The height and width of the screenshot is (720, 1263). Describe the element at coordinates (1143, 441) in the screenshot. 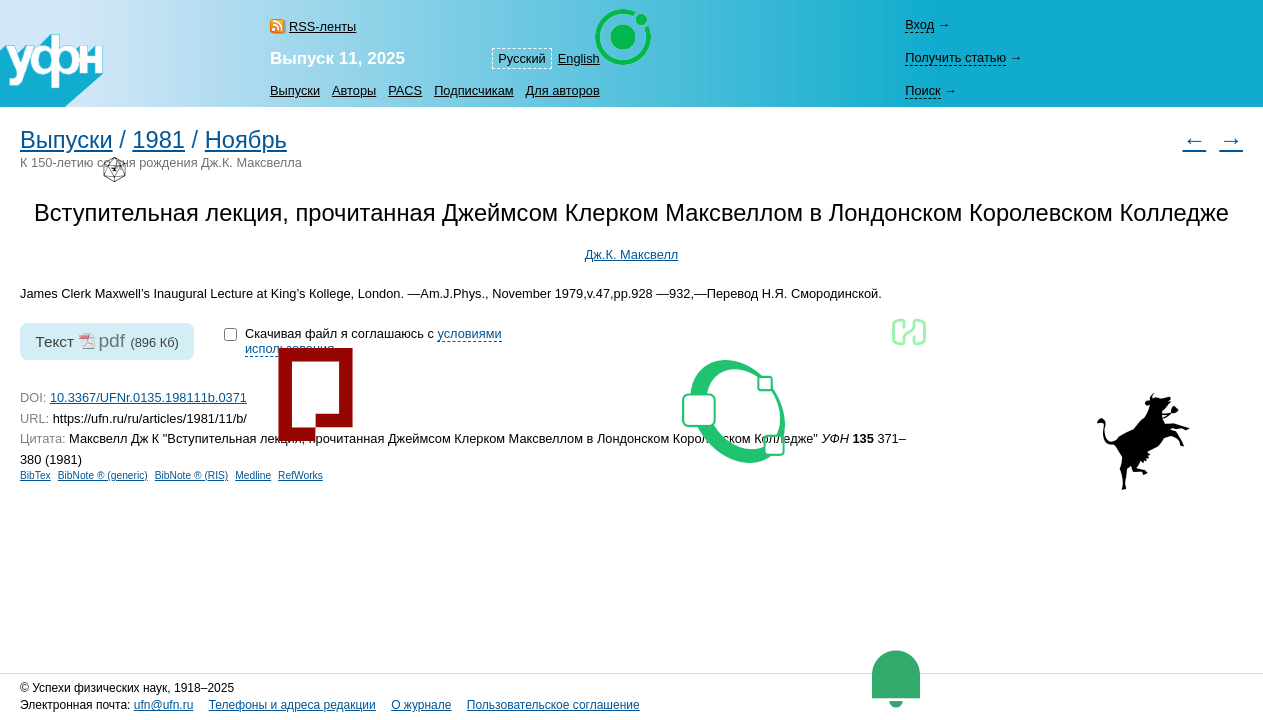

I see `open swisscows search engine` at that location.